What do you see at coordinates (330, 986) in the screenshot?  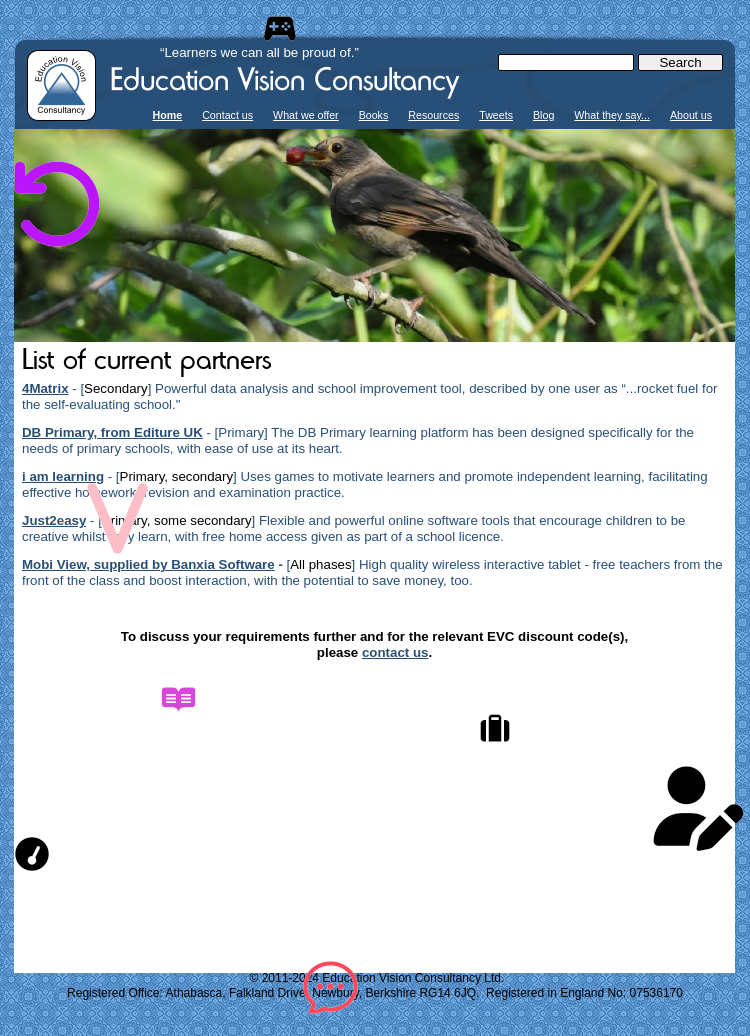 I see `open chat or messaging` at bounding box center [330, 986].